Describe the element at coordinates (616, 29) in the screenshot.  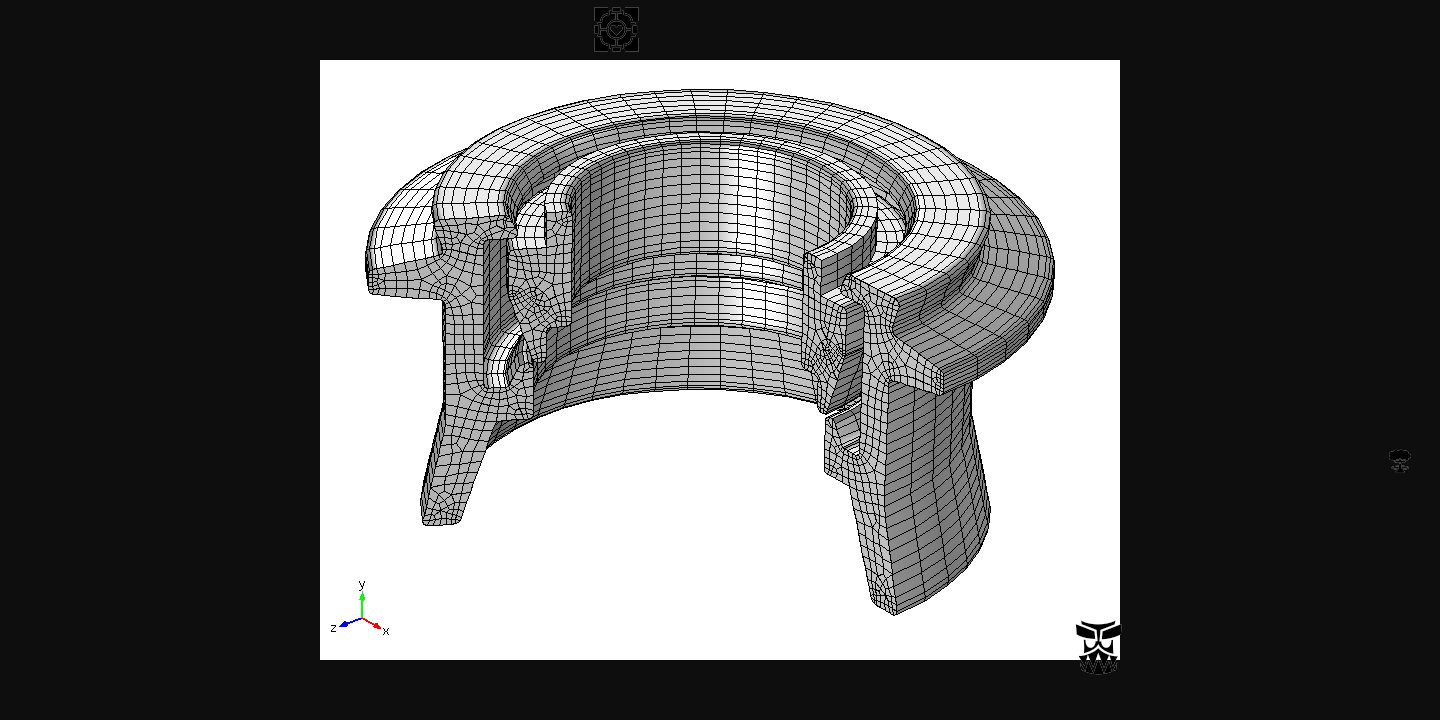
I see `companion cube item or collectible from Portal` at that location.